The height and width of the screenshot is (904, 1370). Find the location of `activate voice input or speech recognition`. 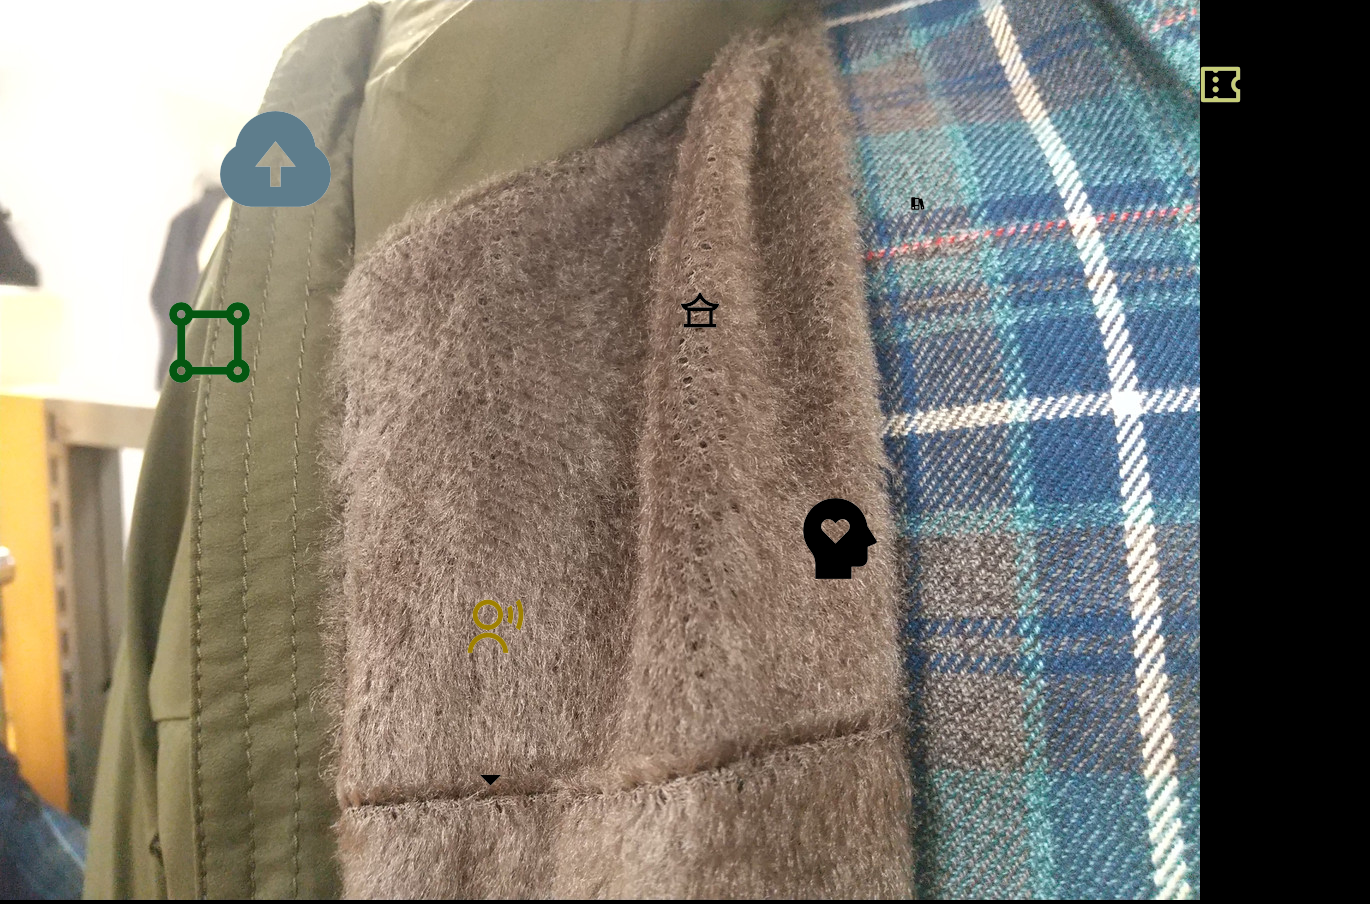

activate voice input or speech recognition is located at coordinates (495, 627).